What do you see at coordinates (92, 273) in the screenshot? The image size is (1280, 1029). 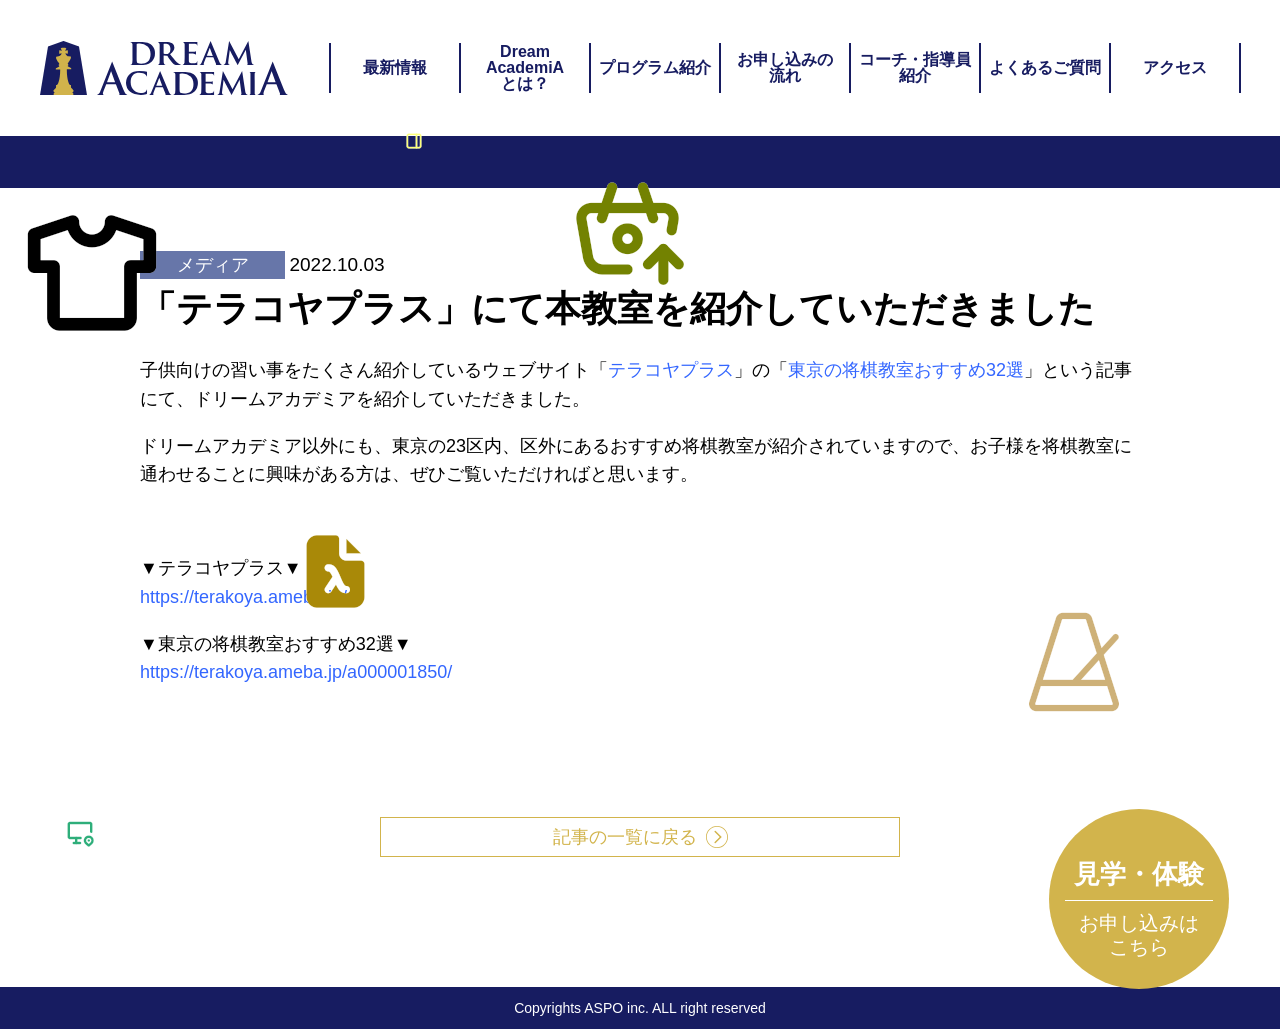 I see `browse clothing or apparel items` at bounding box center [92, 273].